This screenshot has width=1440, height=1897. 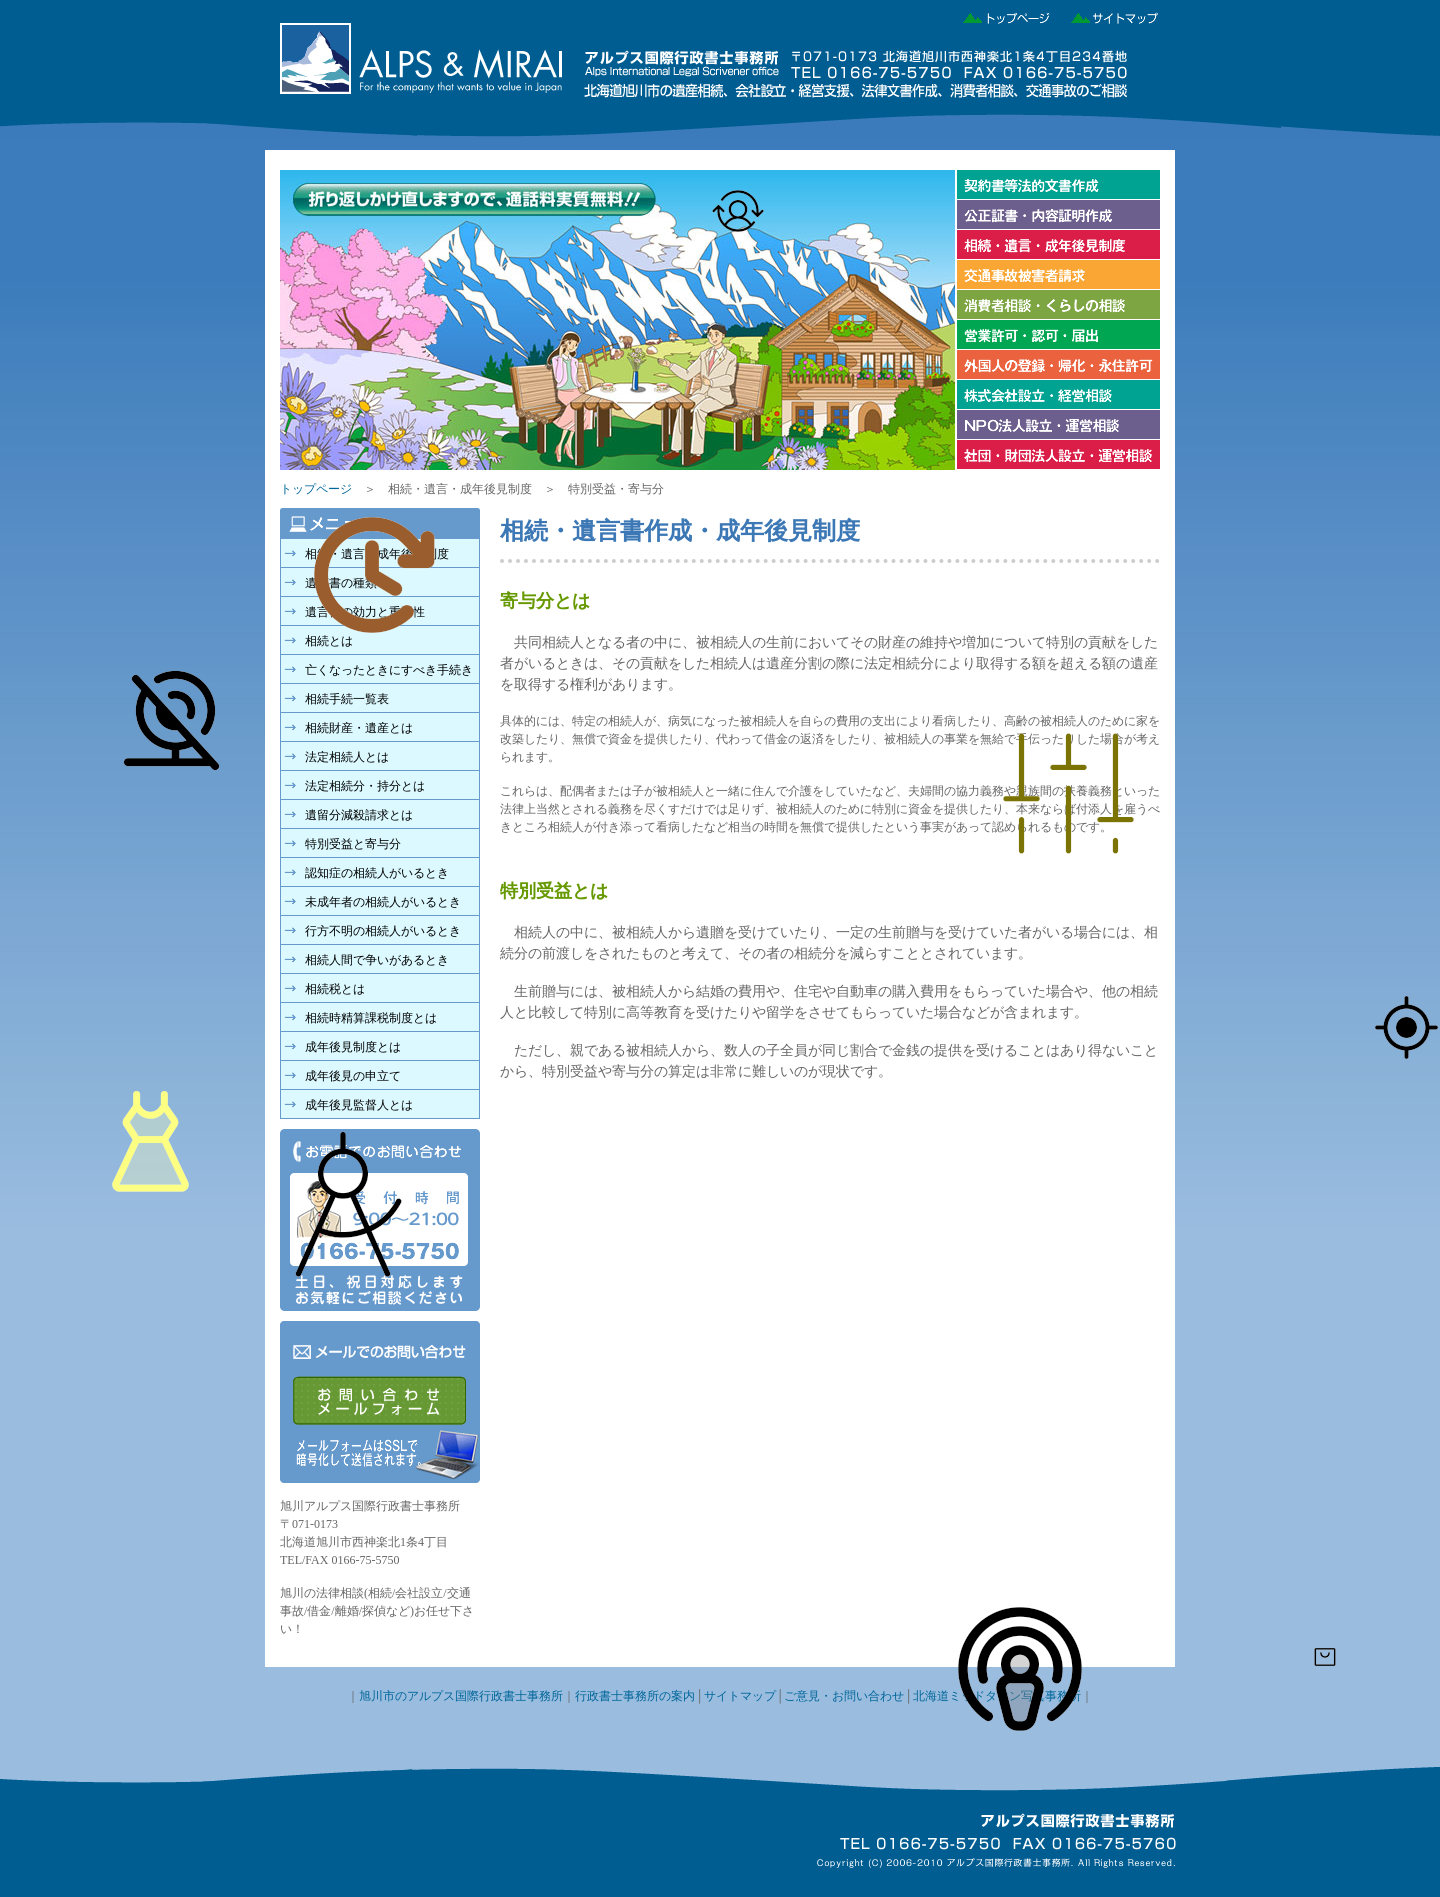 What do you see at coordinates (1406, 1027) in the screenshot?
I see `lock onto current GPS location` at bounding box center [1406, 1027].